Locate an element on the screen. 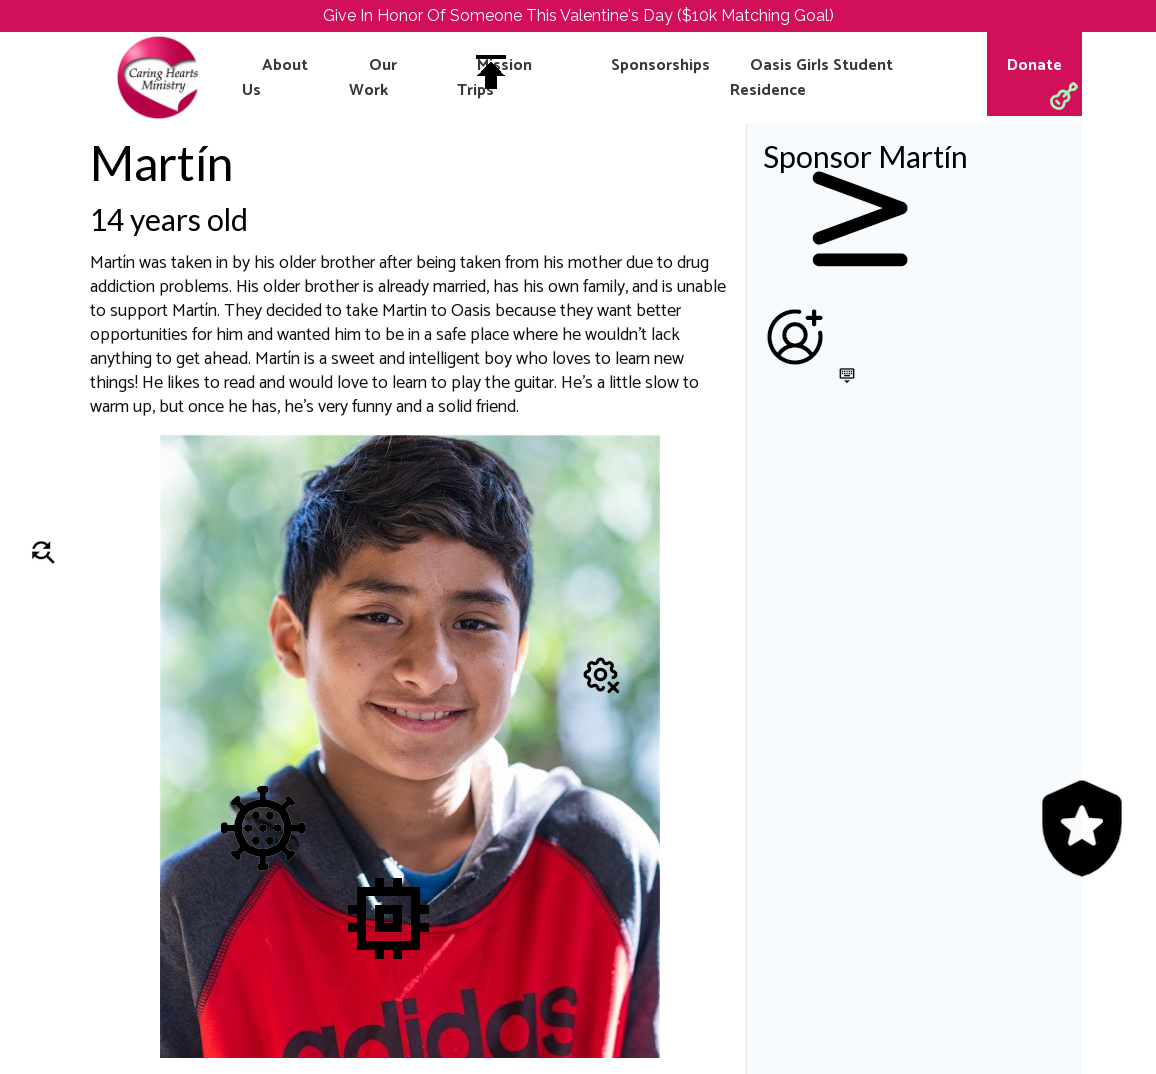 The width and height of the screenshot is (1156, 1074). find and replace text or content is located at coordinates (42, 551).